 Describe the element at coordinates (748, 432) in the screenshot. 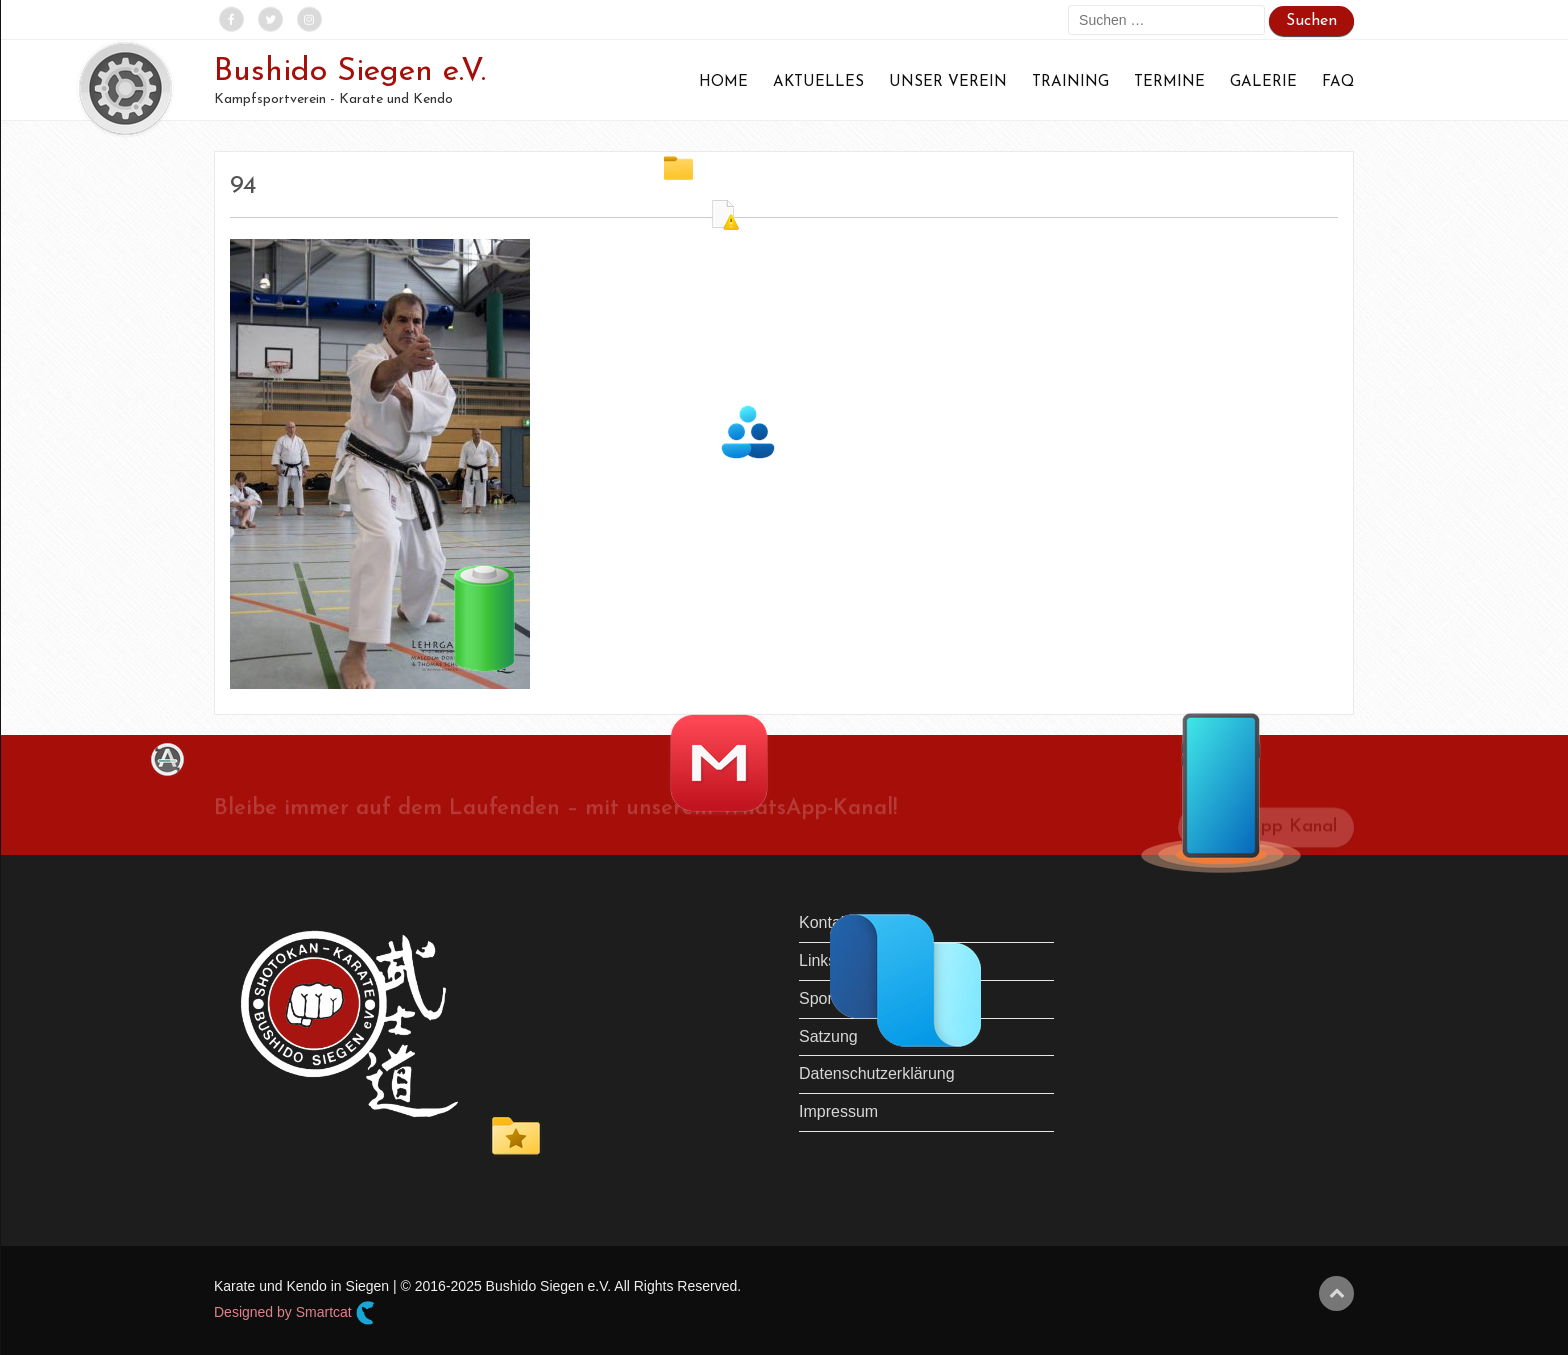

I see `indicates shared access or multiple users` at that location.